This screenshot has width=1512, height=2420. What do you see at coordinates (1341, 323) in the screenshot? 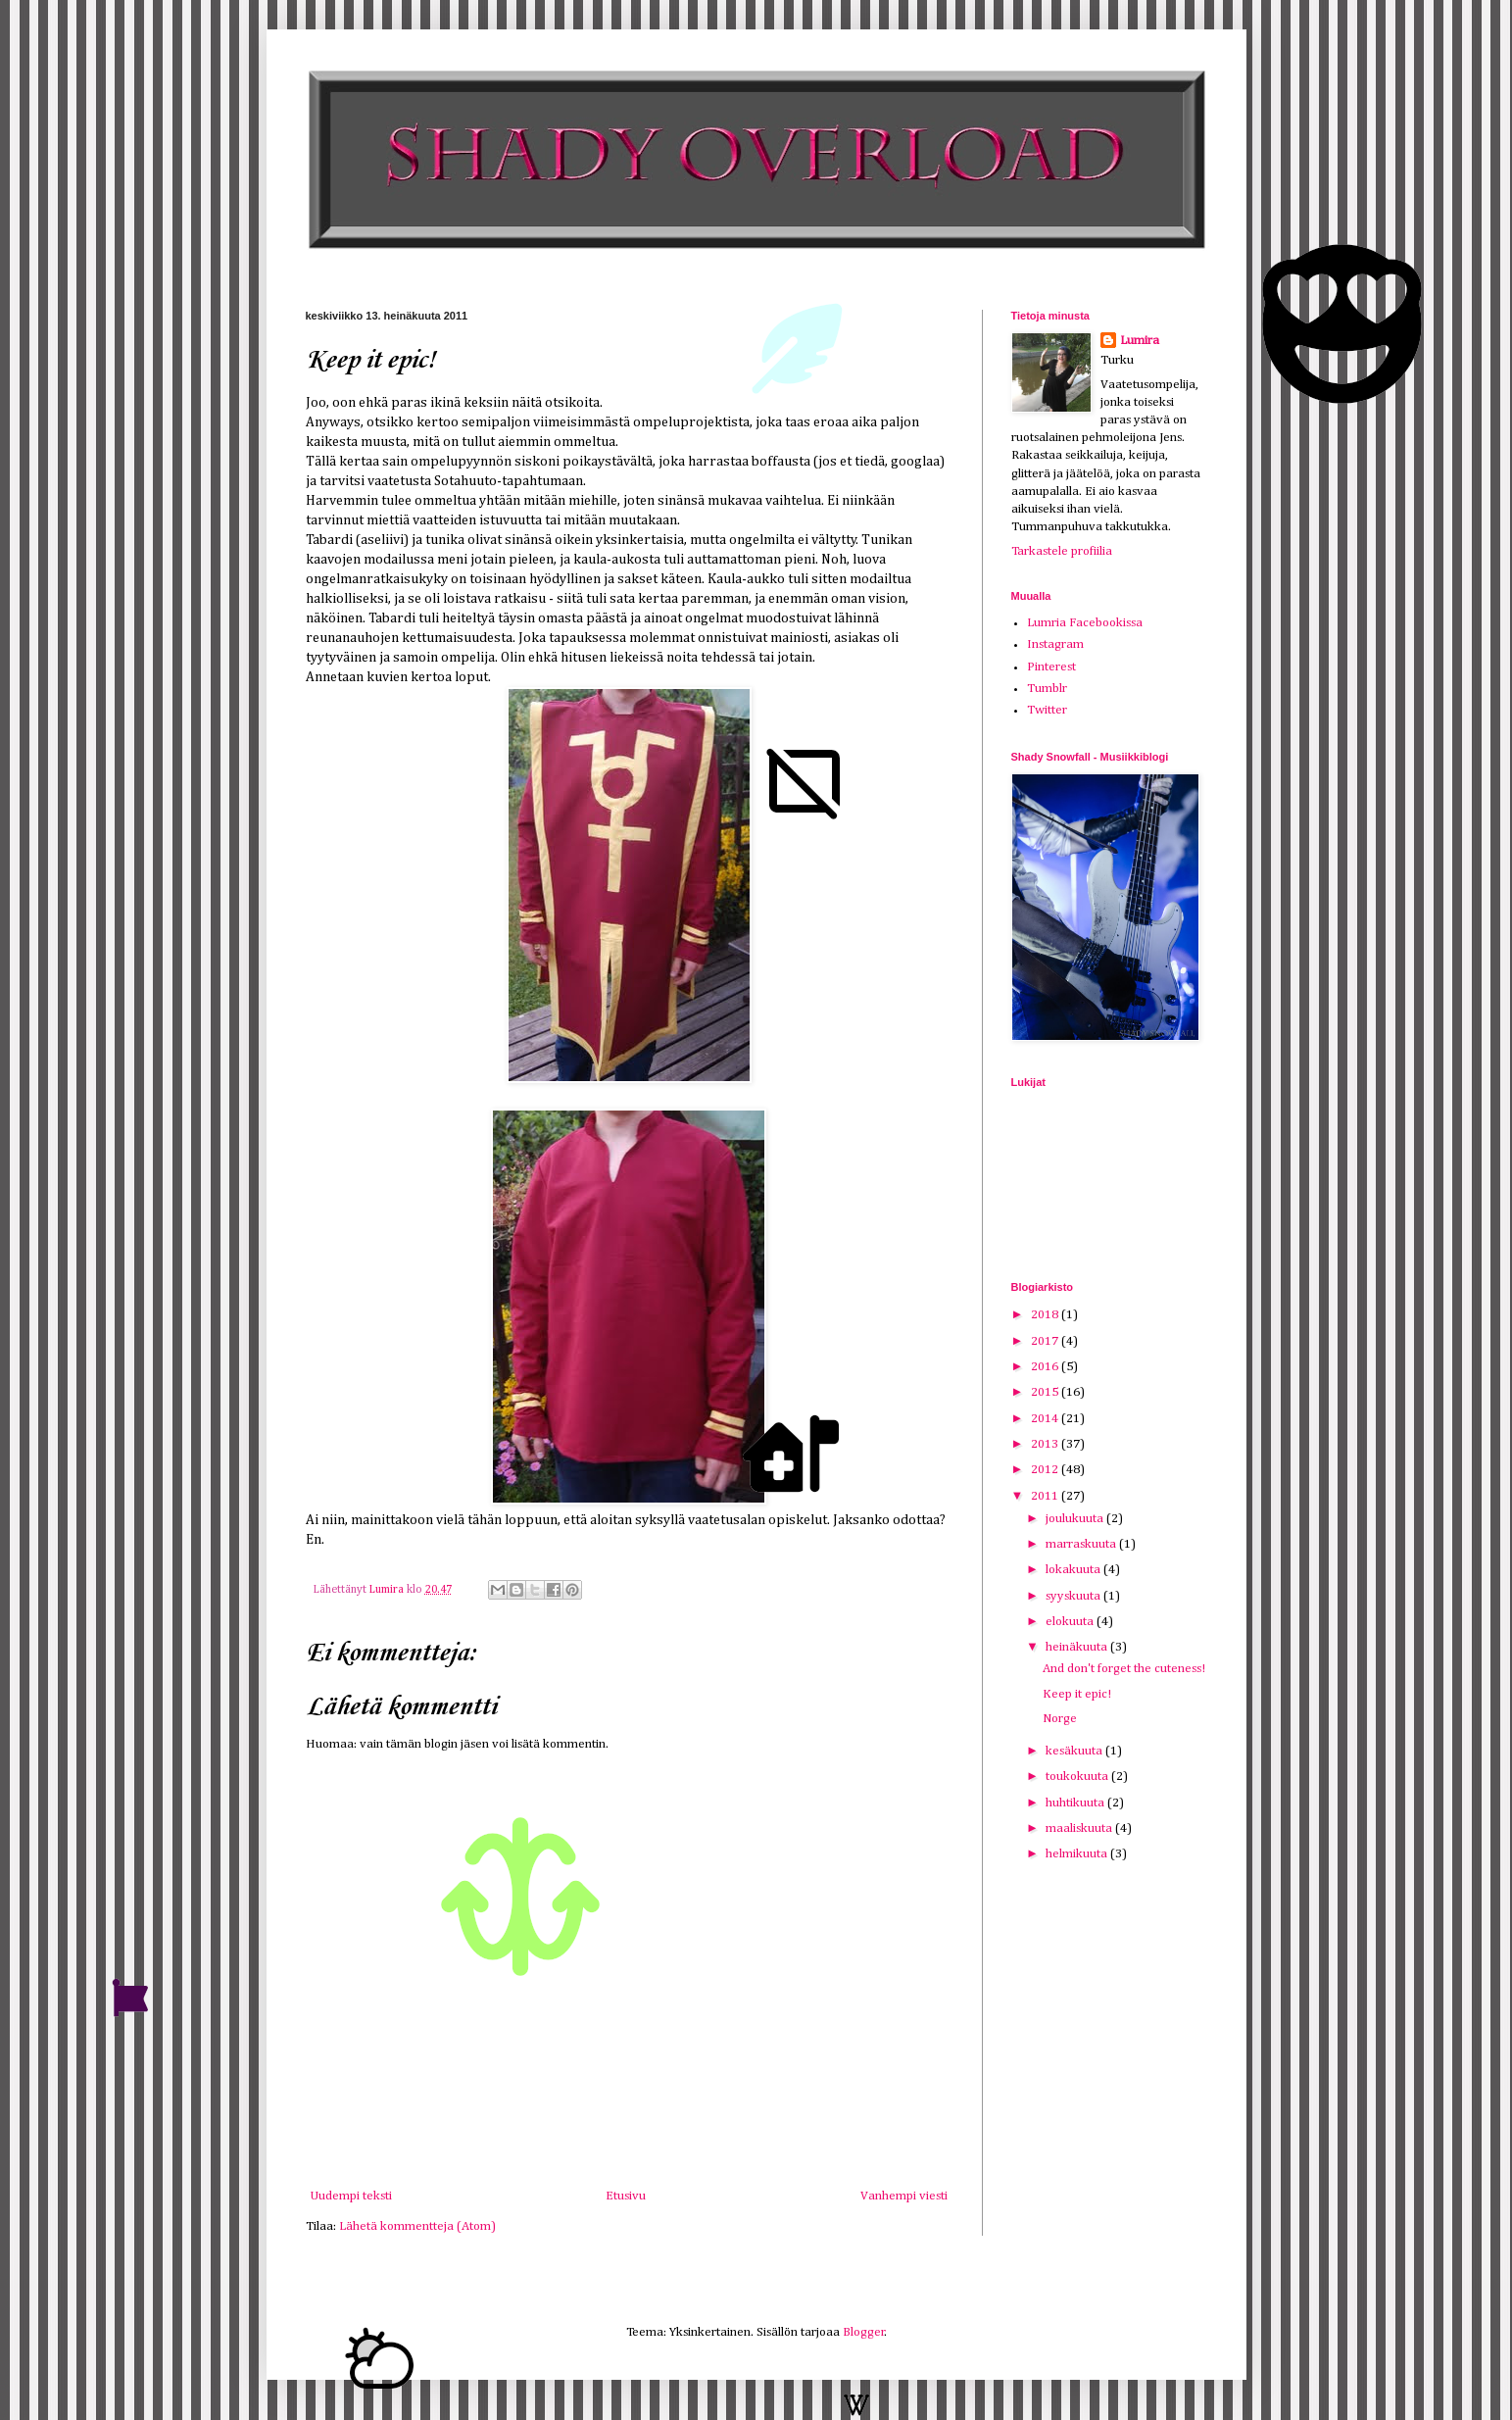
I see `react to a message with love` at bounding box center [1341, 323].